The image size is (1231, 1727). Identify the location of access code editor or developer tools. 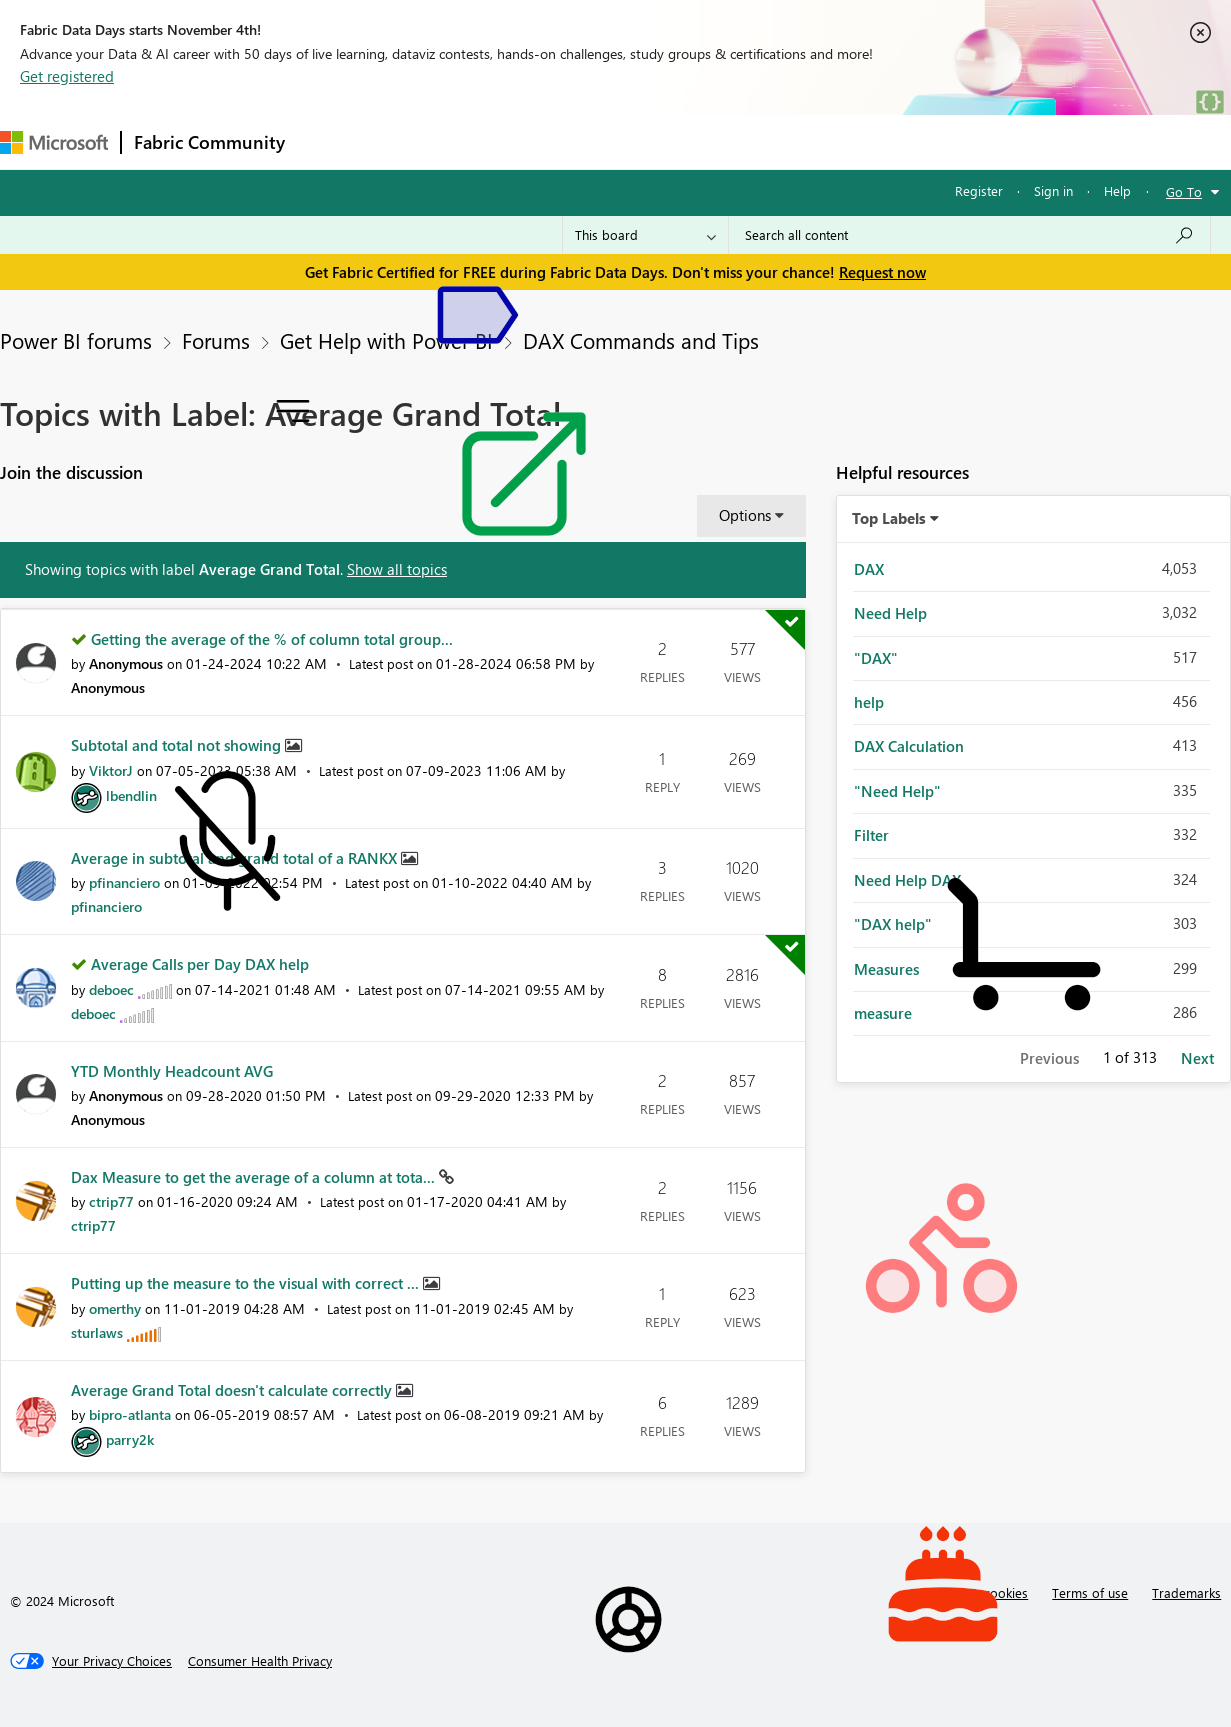
(1210, 102).